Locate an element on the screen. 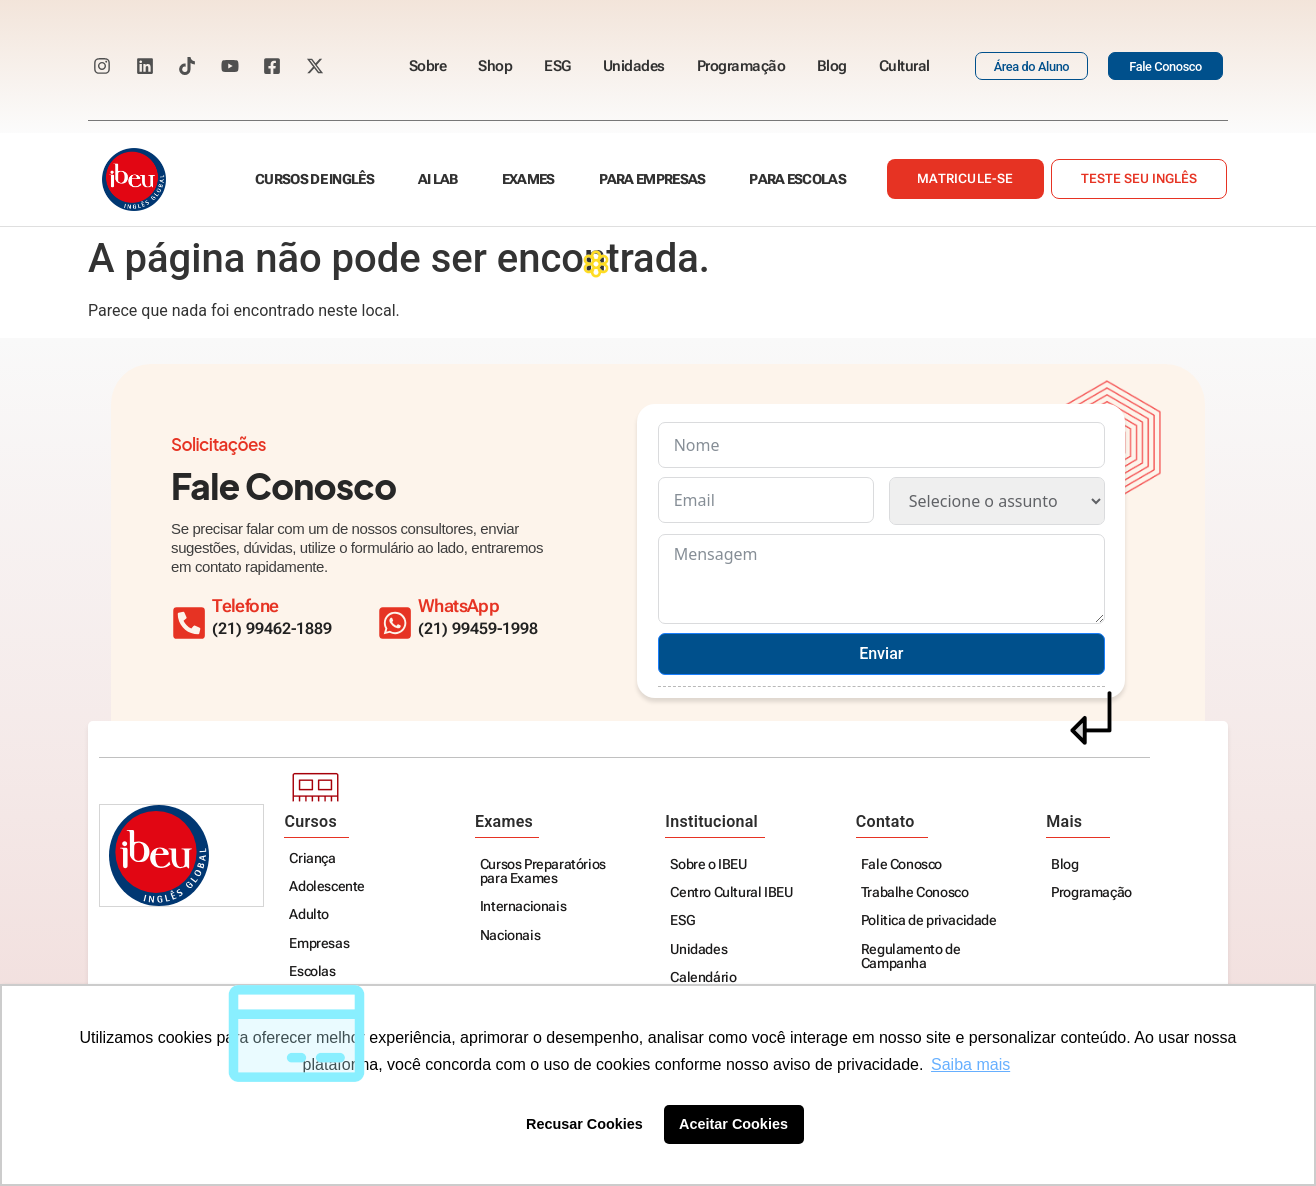 This screenshot has height=1186, width=1316. manage payment methods is located at coordinates (296, 1033).